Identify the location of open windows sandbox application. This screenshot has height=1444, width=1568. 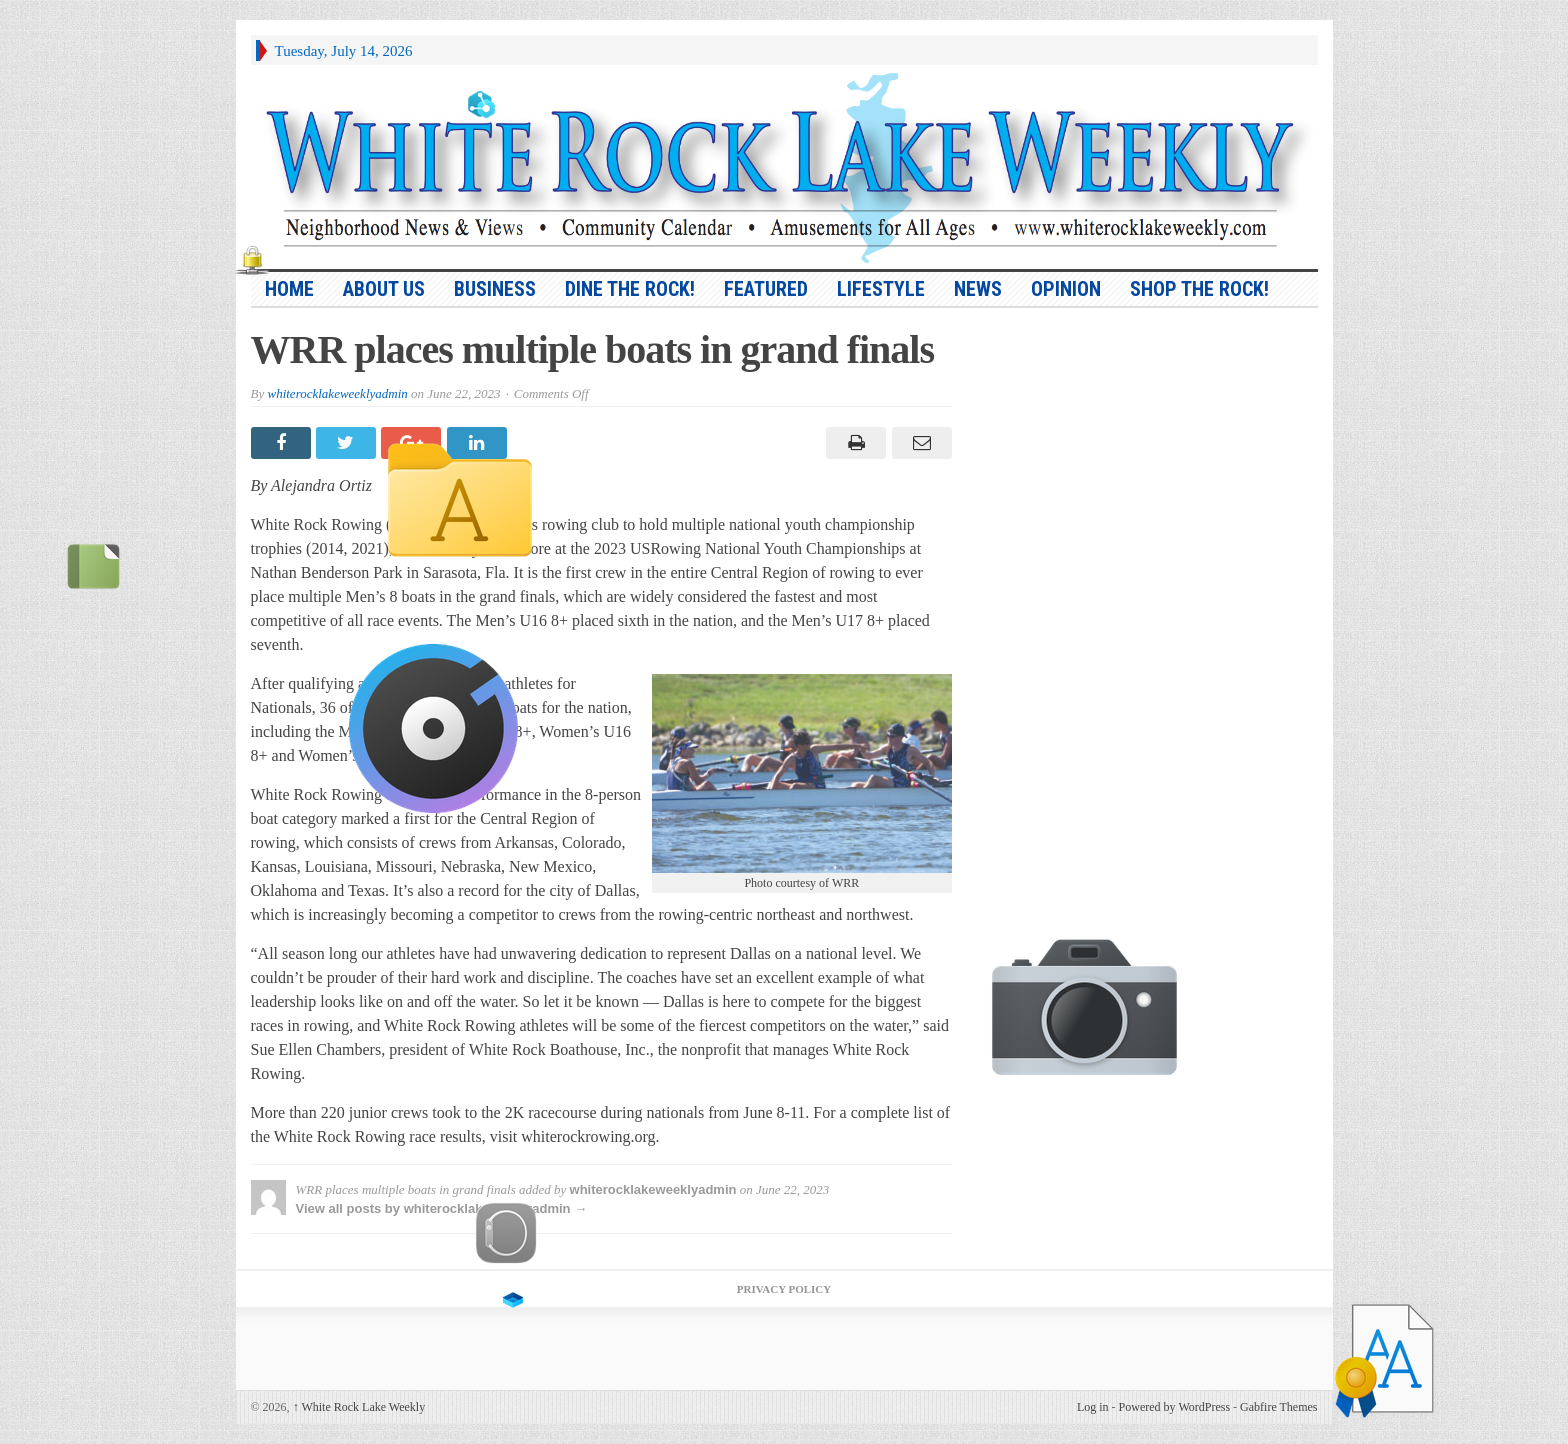
(513, 1300).